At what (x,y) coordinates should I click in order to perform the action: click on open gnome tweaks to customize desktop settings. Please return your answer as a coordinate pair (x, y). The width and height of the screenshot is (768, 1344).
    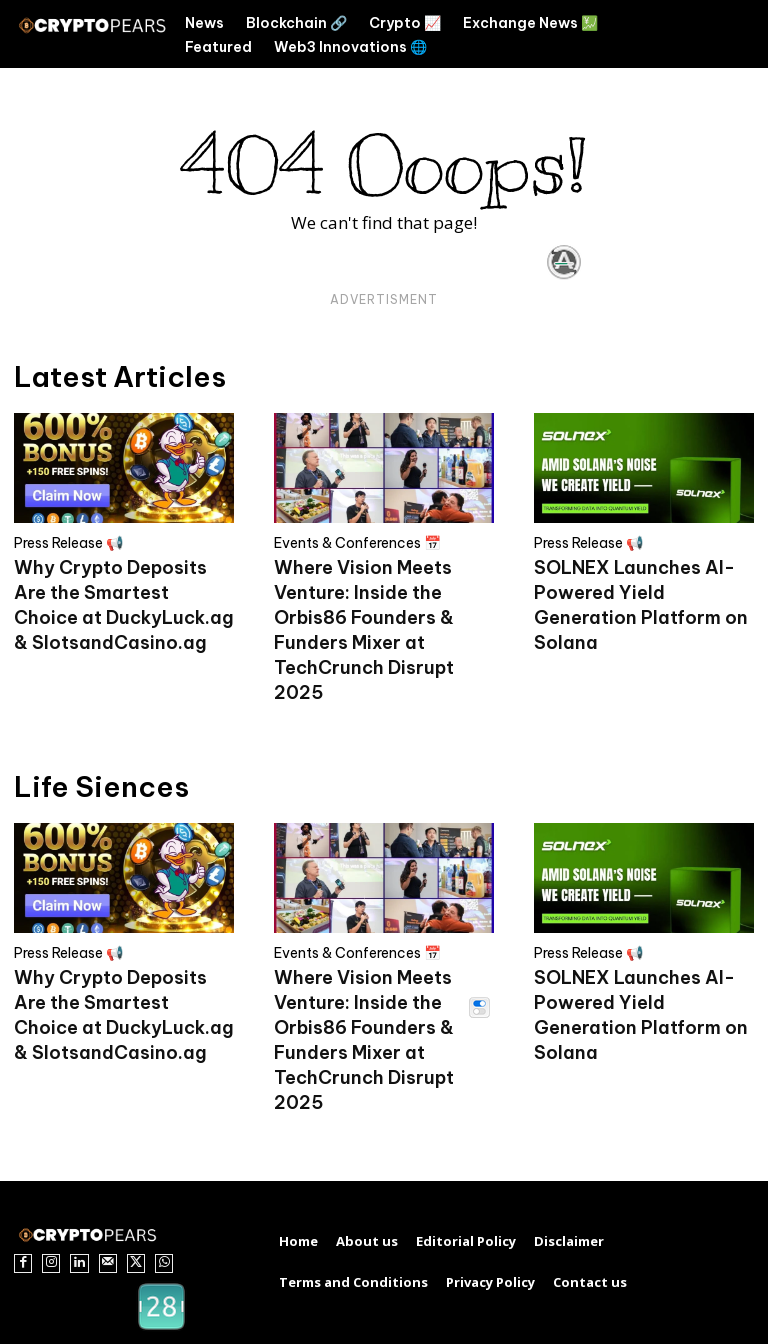
    Looking at the image, I should click on (479, 1007).